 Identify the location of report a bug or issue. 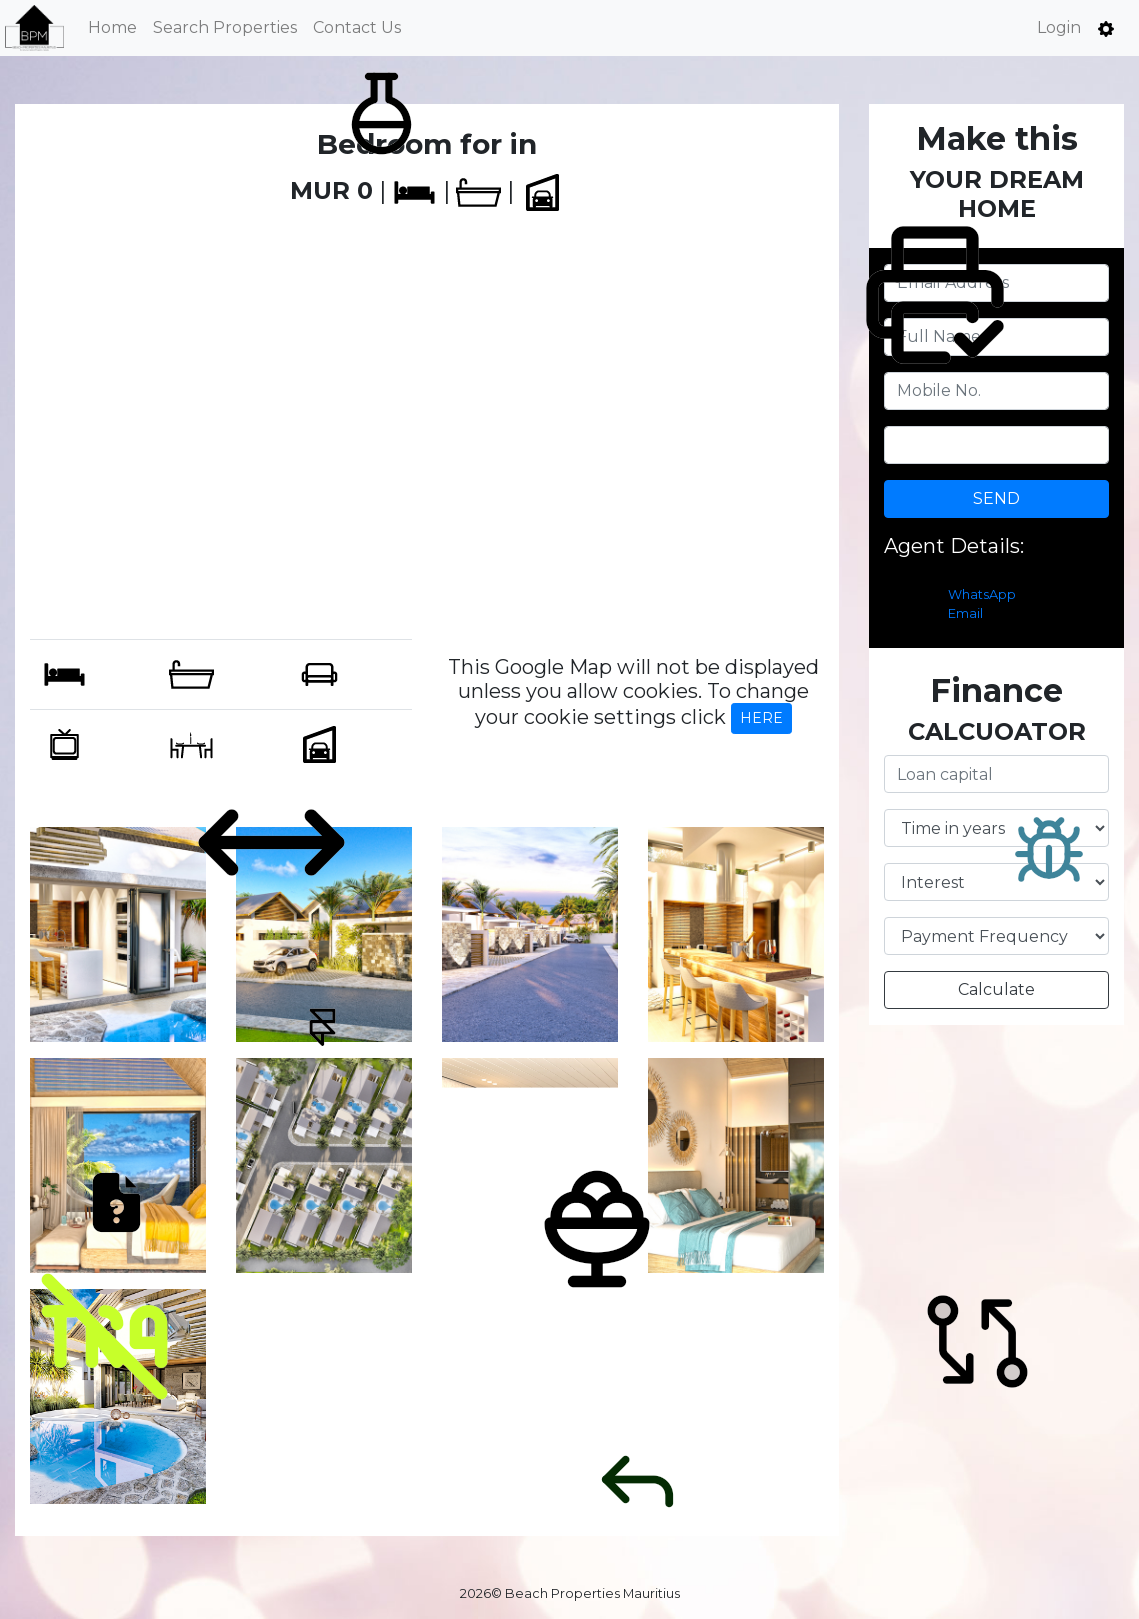
(1049, 851).